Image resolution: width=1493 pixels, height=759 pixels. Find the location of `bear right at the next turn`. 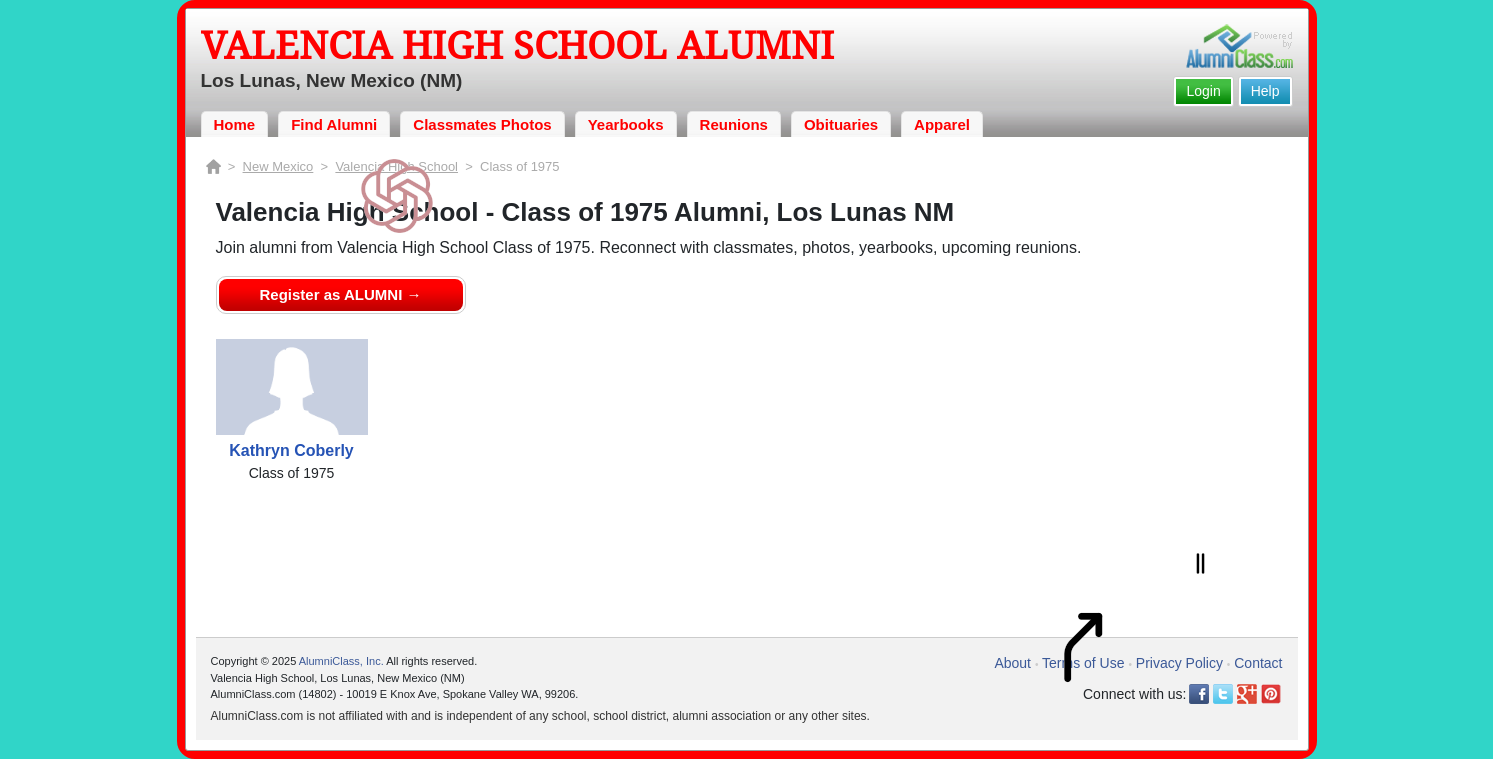

bear right at the next turn is located at coordinates (1081, 647).